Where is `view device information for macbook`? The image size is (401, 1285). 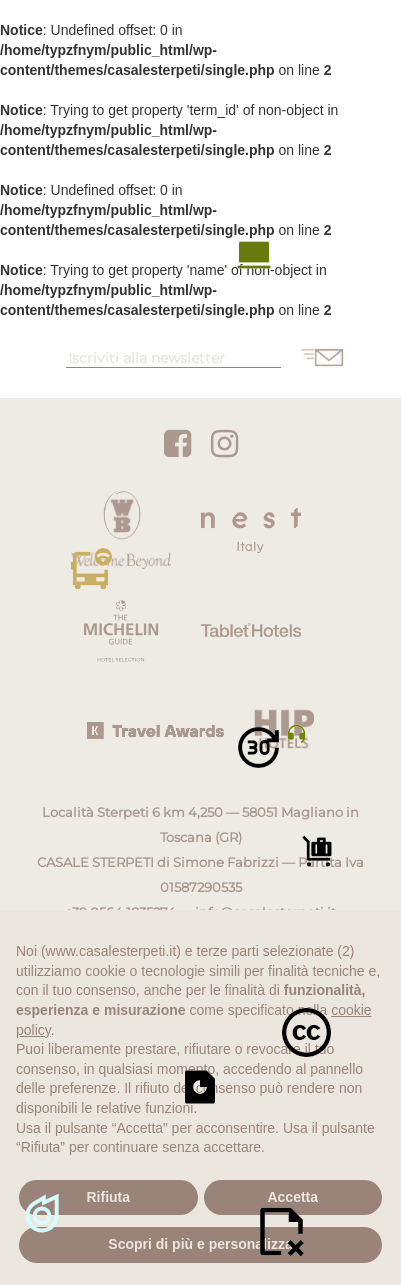 view device information for macbook is located at coordinates (254, 255).